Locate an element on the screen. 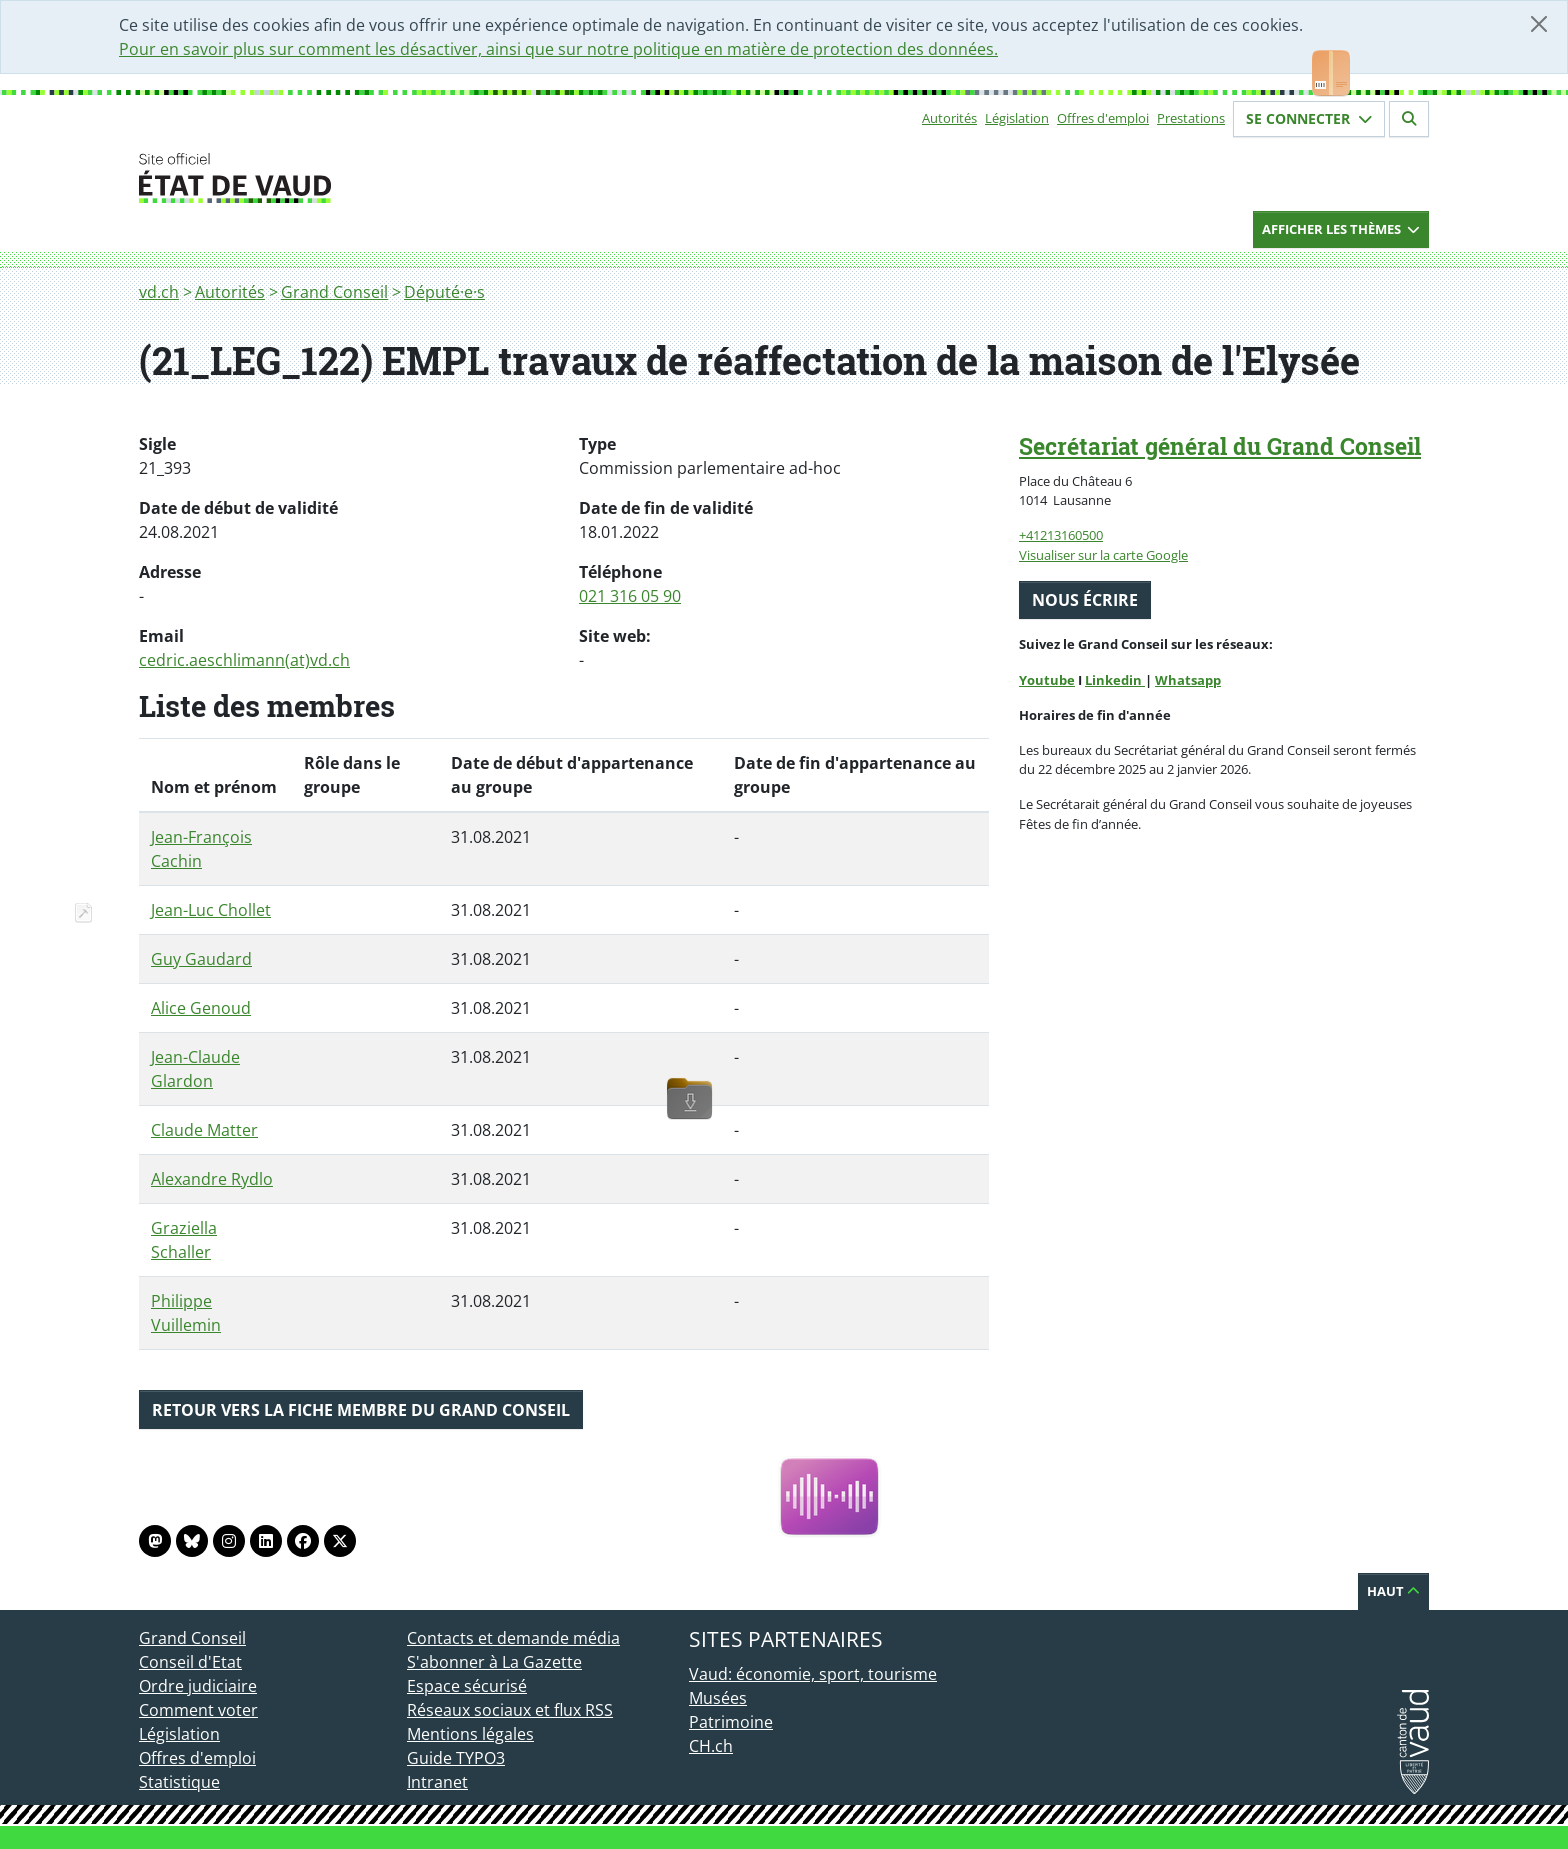 The image size is (1568, 1849). open the sound recorder app is located at coordinates (829, 1496).